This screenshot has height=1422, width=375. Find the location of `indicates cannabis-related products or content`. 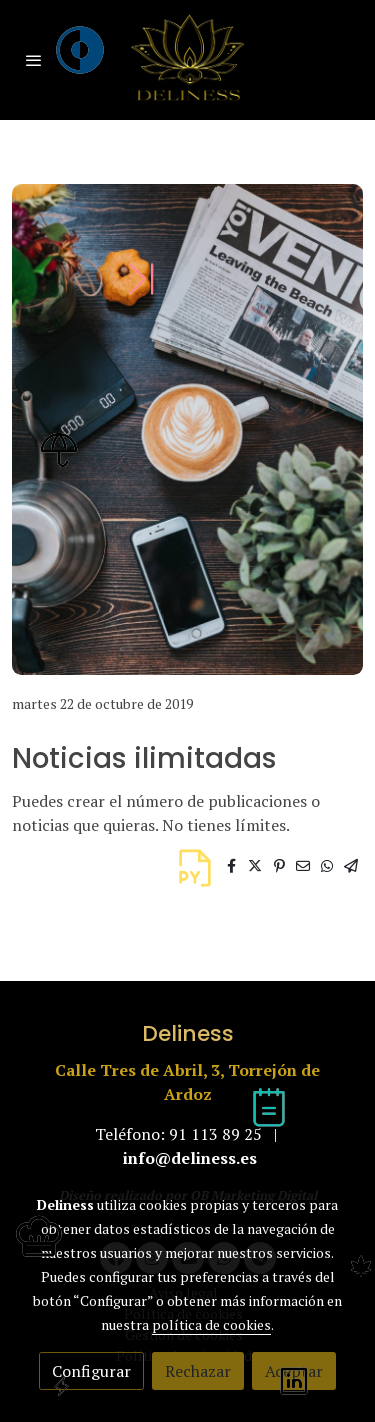

indicates cannabis-related products or content is located at coordinates (361, 1266).